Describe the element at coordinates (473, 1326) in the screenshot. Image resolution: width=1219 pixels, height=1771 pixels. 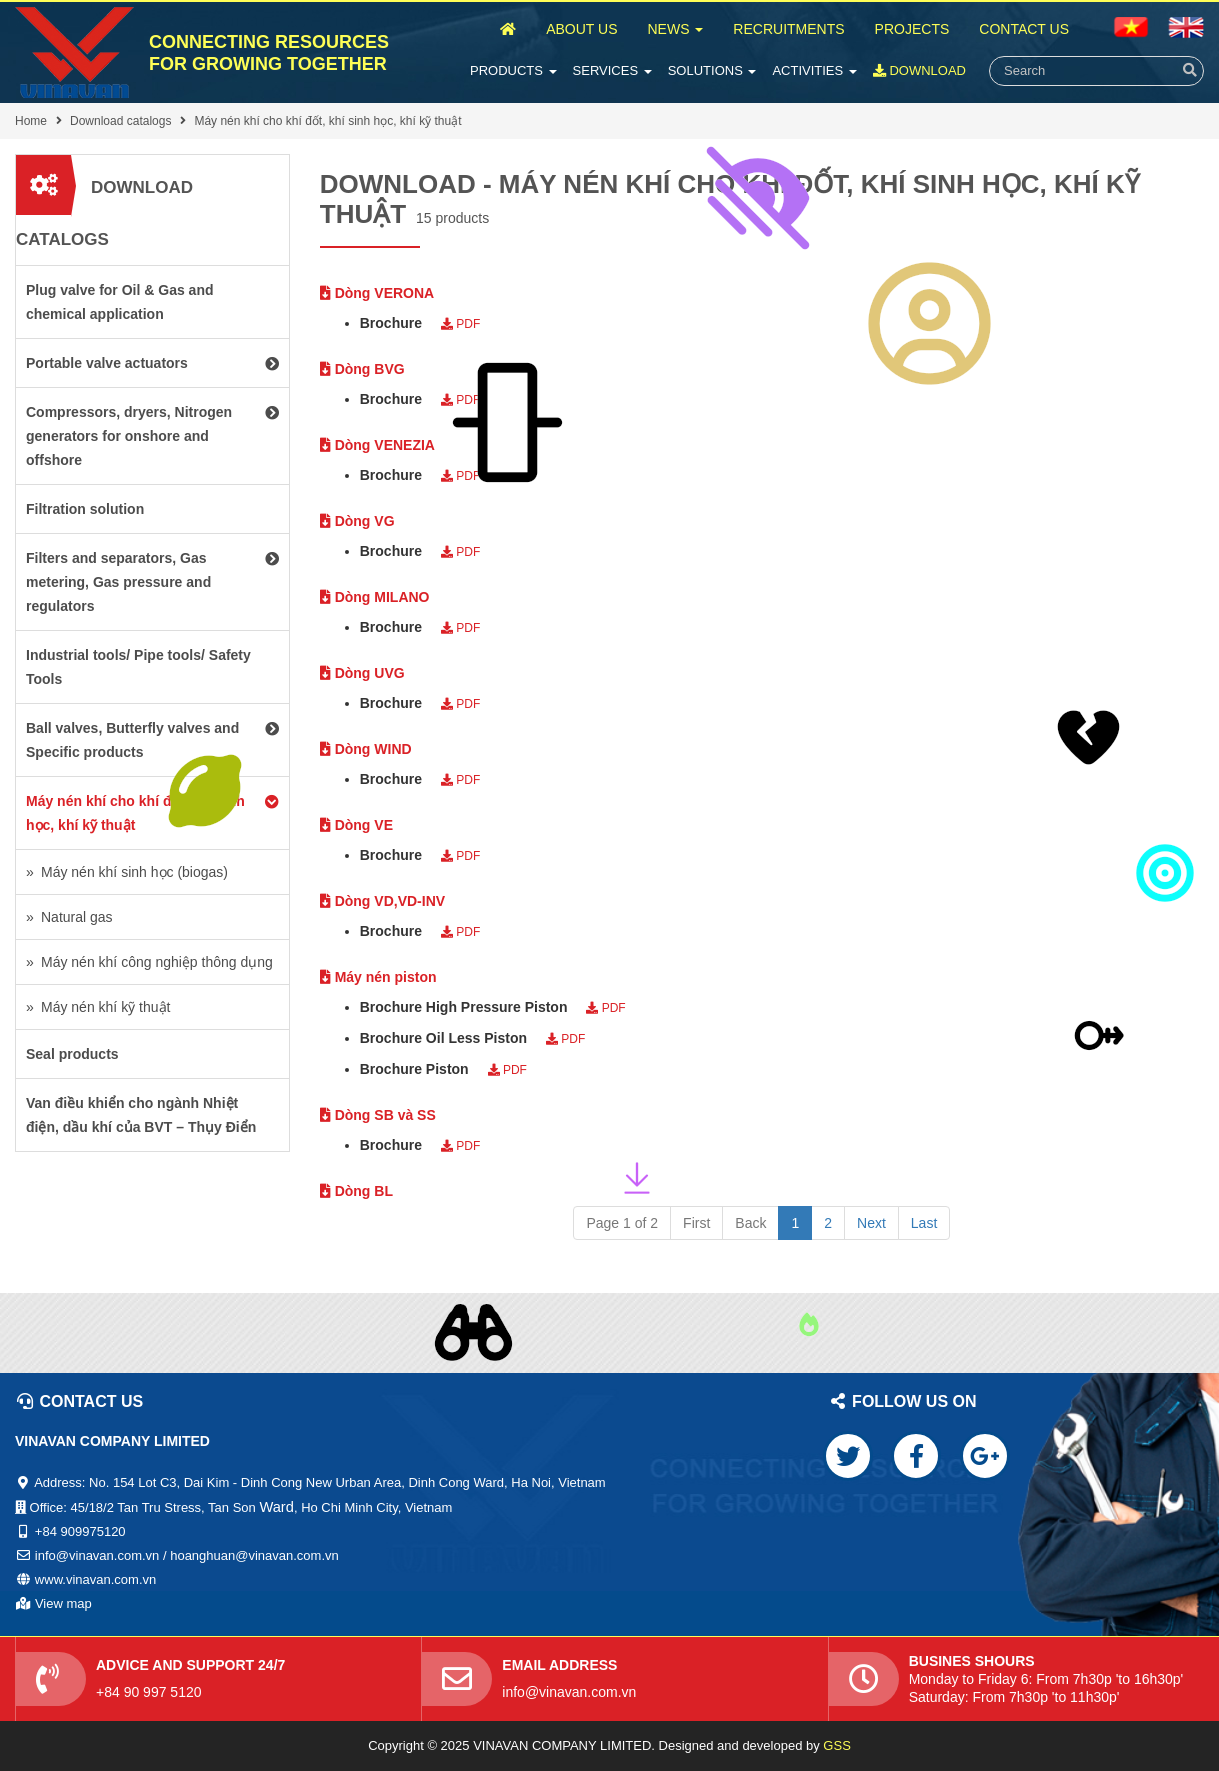
I see `search or explore content` at that location.